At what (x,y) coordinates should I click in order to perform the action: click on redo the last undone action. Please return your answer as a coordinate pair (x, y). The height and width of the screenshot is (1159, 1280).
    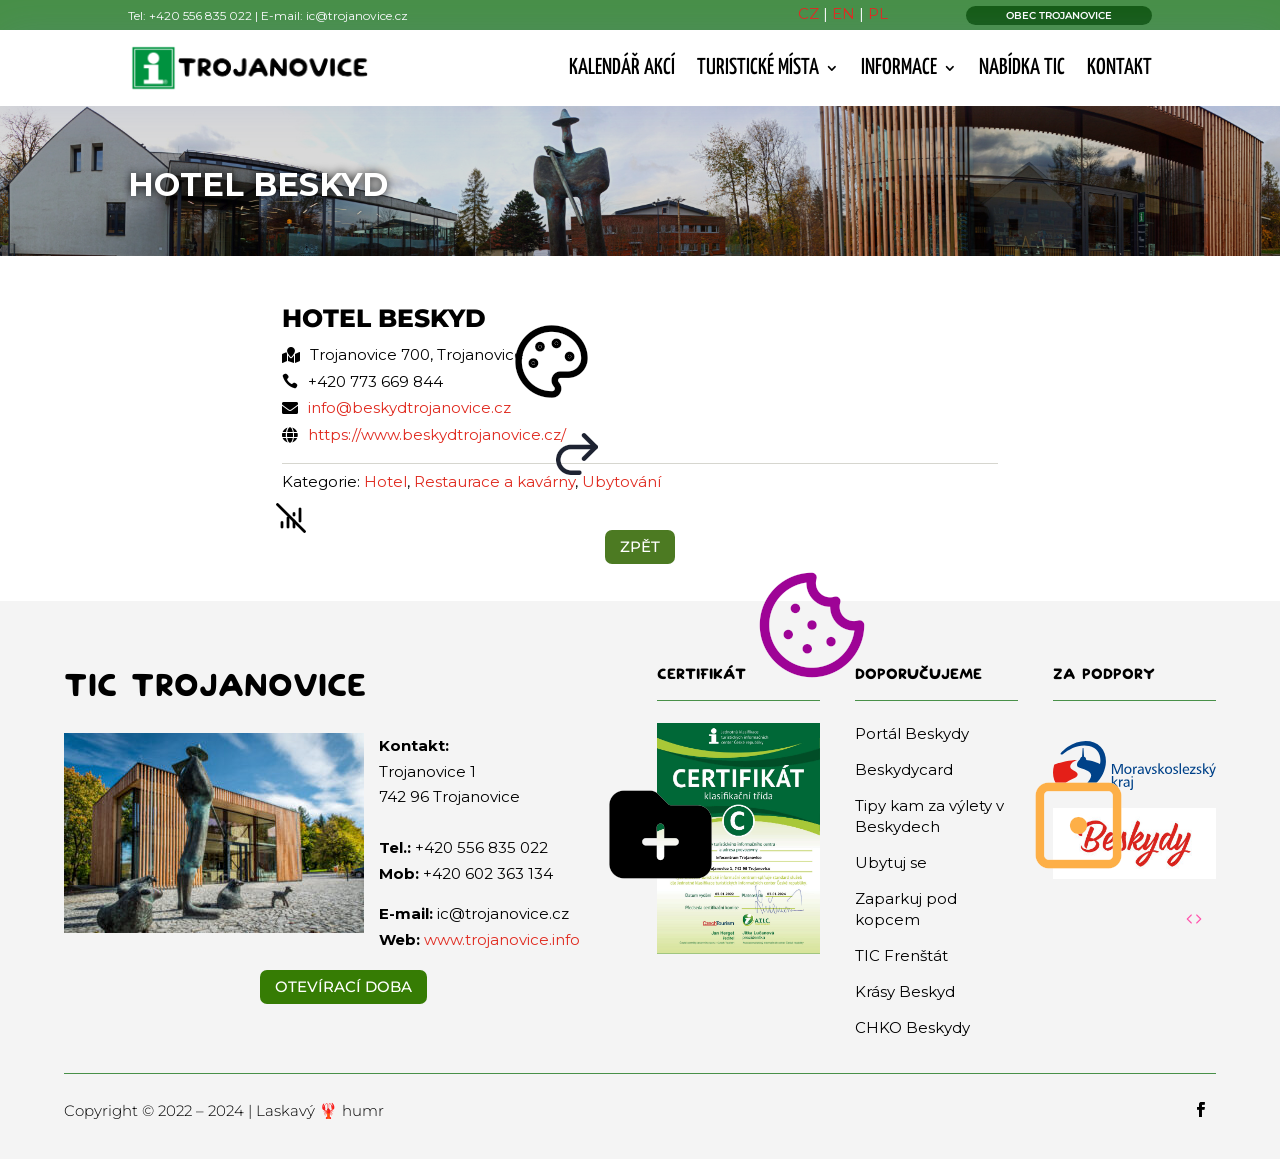
    Looking at the image, I should click on (577, 454).